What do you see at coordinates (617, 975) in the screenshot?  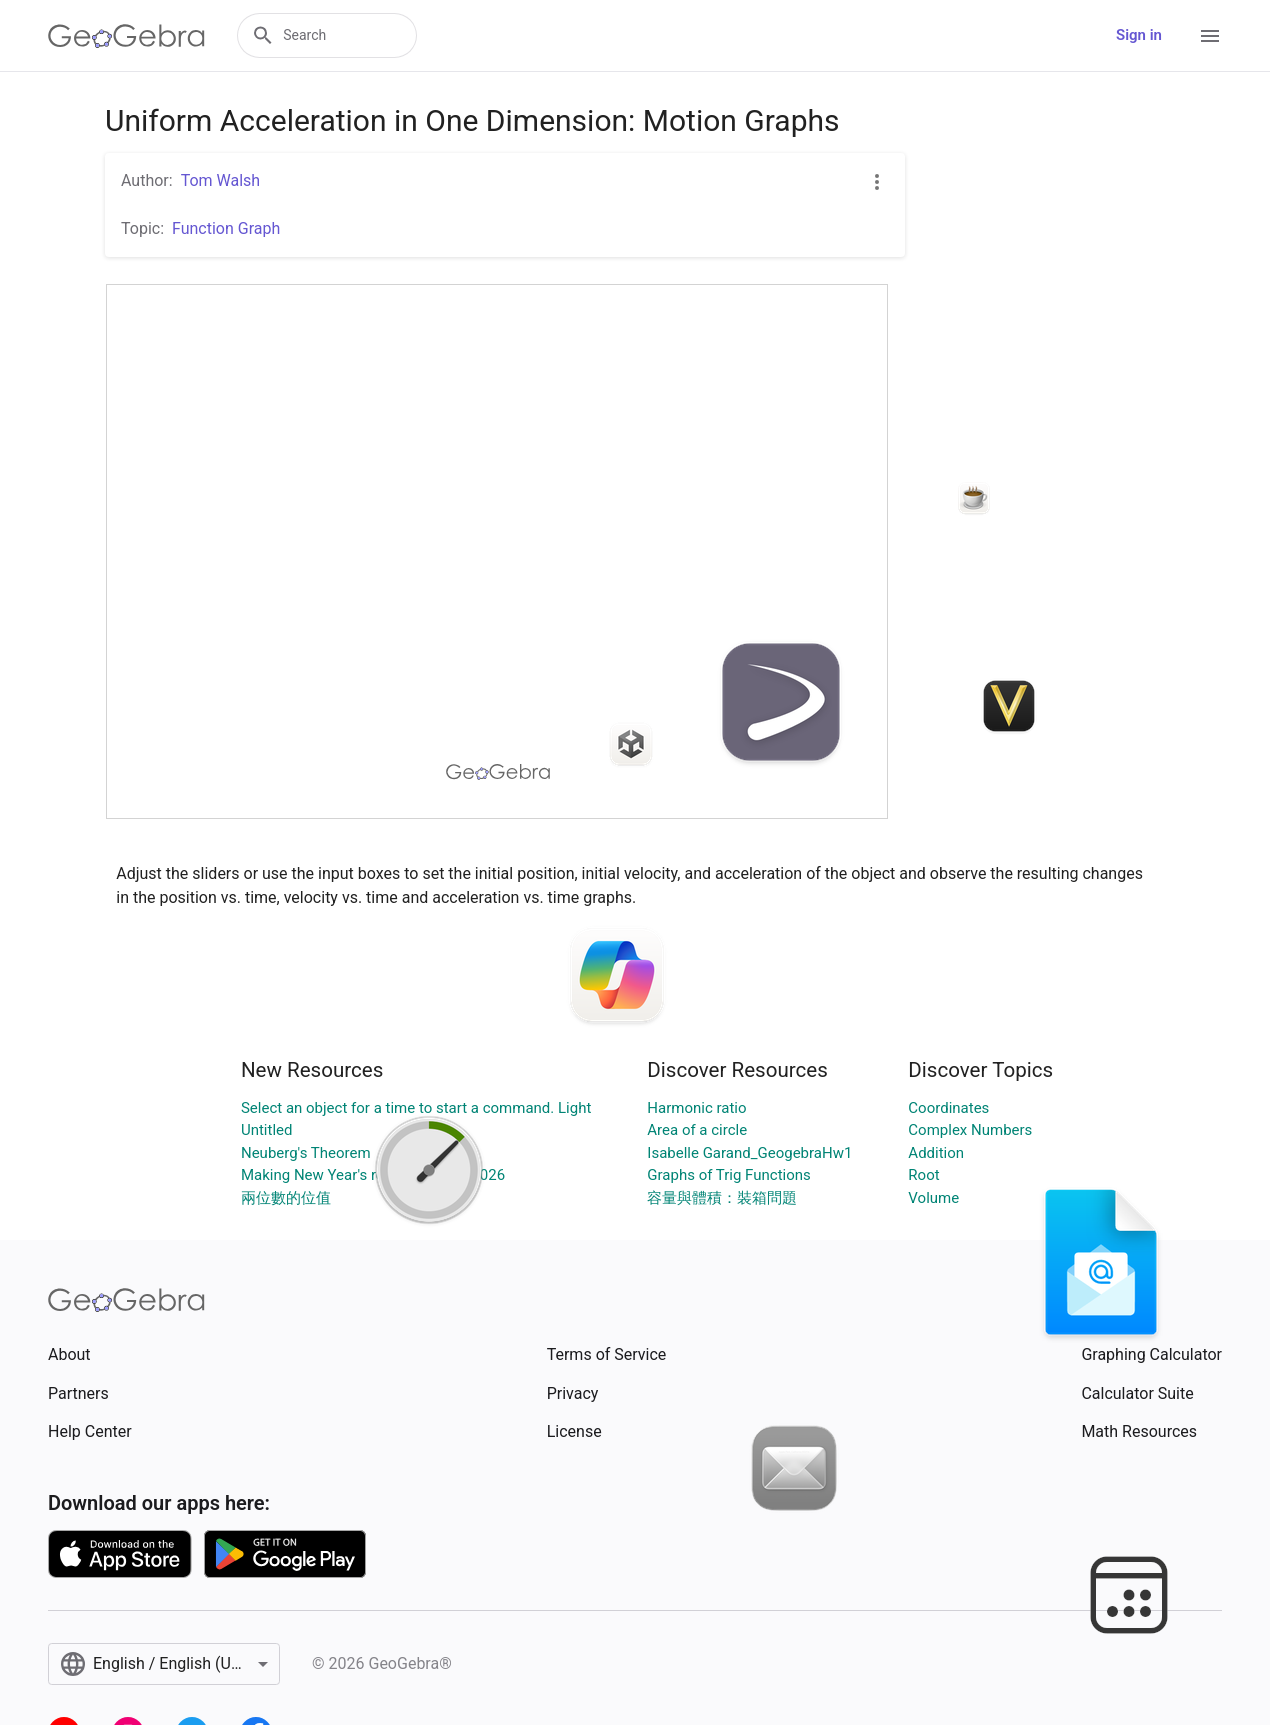 I see `open Microsoft Copilot AI assistant` at bounding box center [617, 975].